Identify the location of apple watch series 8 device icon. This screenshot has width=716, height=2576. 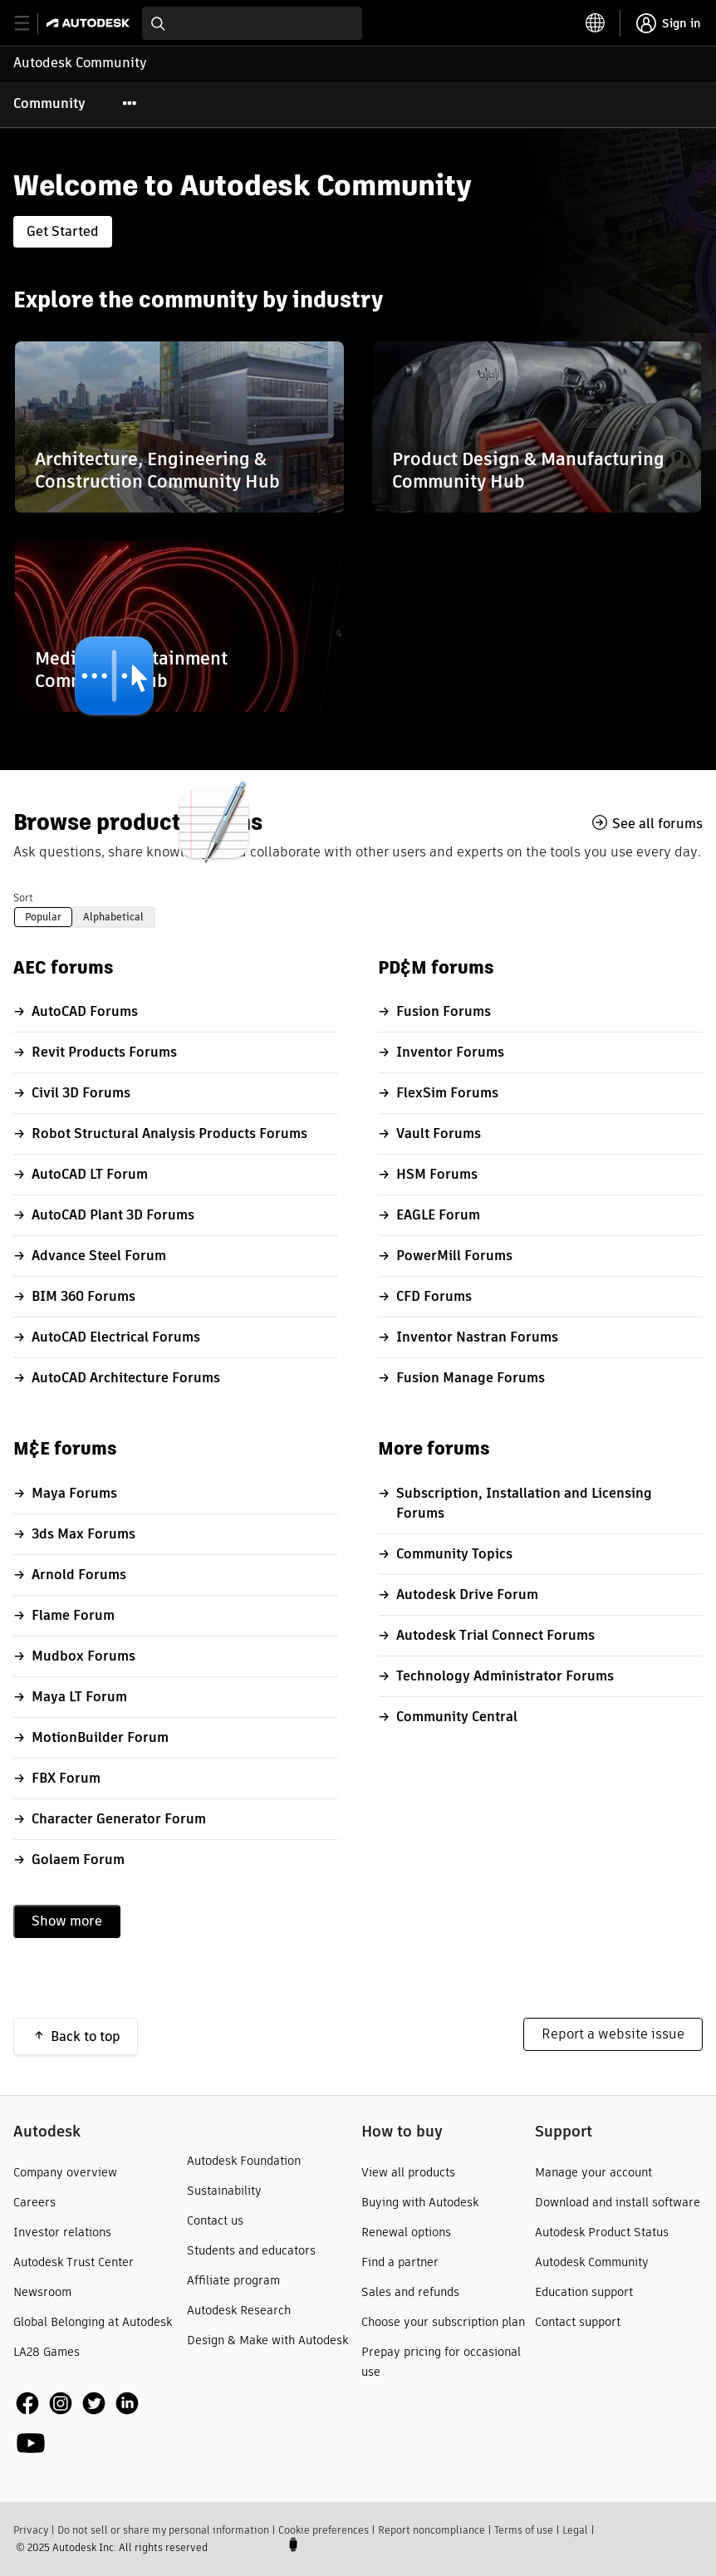
(293, 2544).